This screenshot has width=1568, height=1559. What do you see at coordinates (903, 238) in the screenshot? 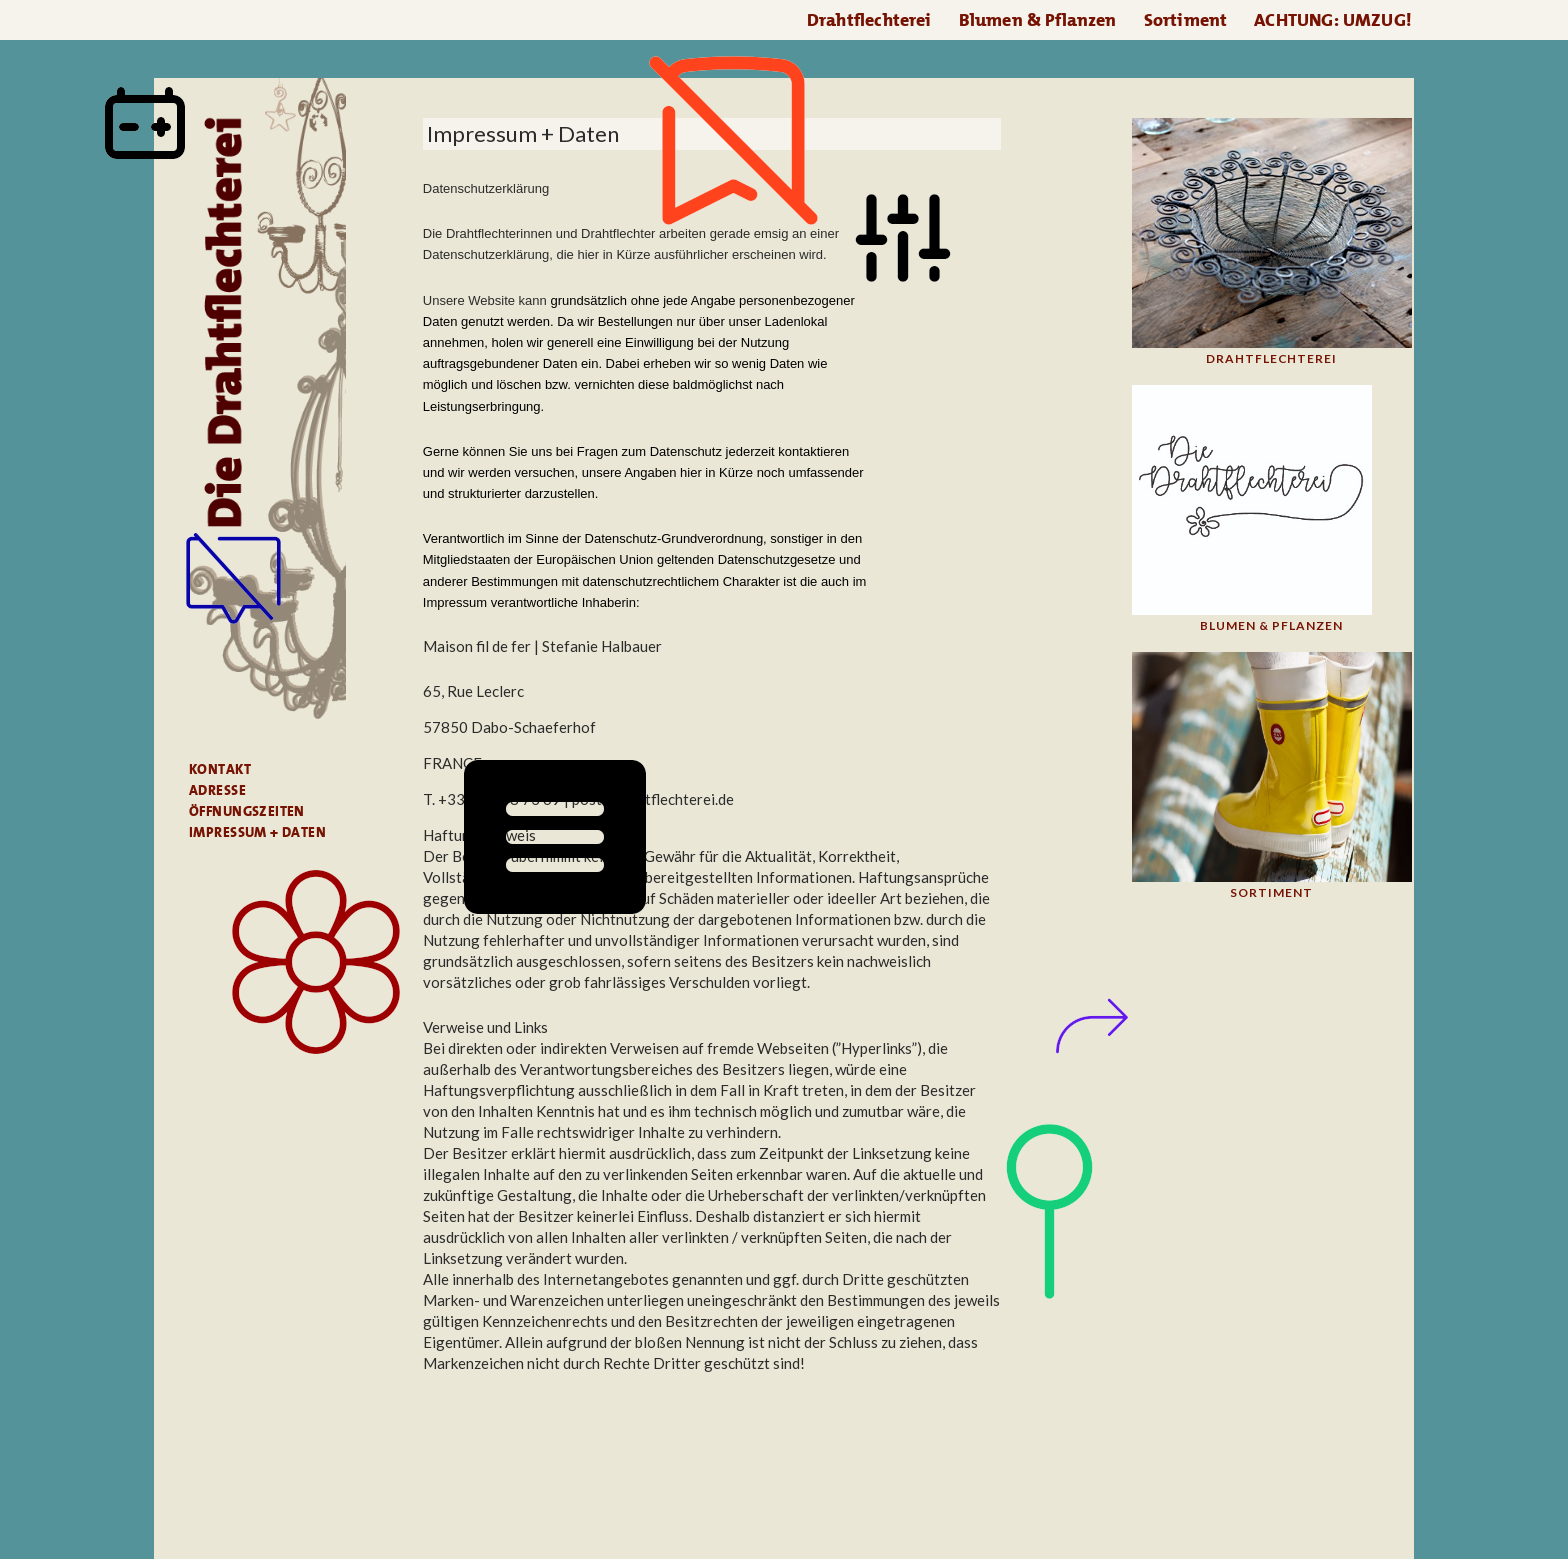
I see `adjust settings or preferences` at bounding box center [903, 238].